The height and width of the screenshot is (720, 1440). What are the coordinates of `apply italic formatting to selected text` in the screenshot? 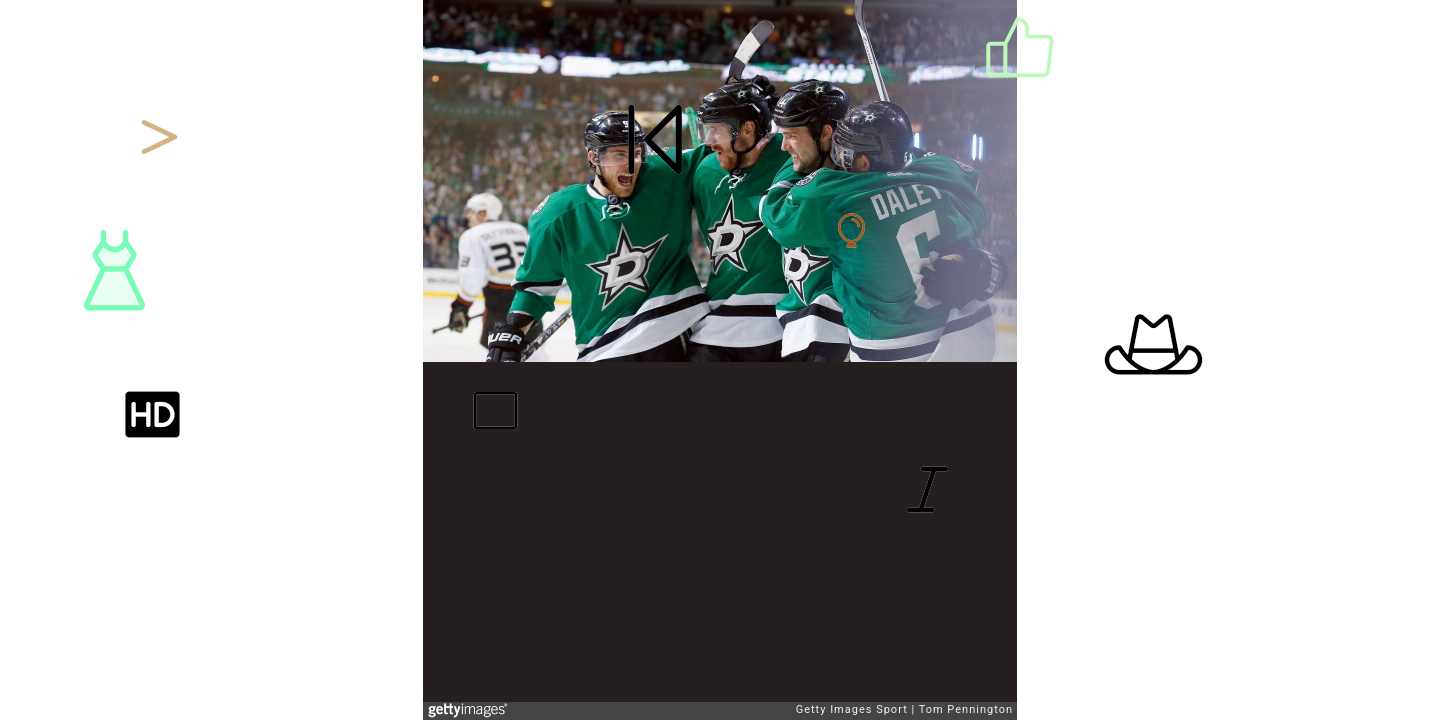 It's located at (927, 489).